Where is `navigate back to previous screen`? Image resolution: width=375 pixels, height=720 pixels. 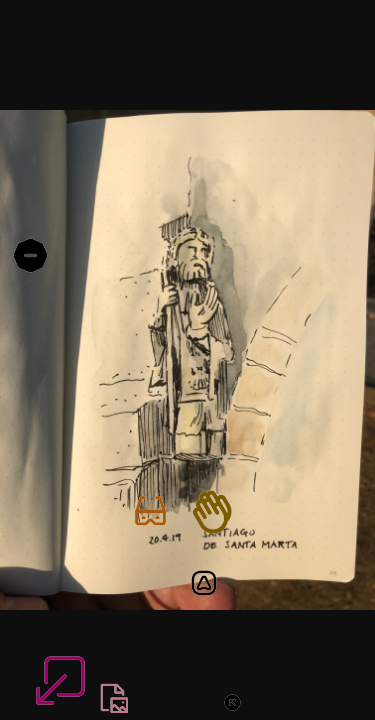
navigate back to previous screen is located at coordinates (232, 702).